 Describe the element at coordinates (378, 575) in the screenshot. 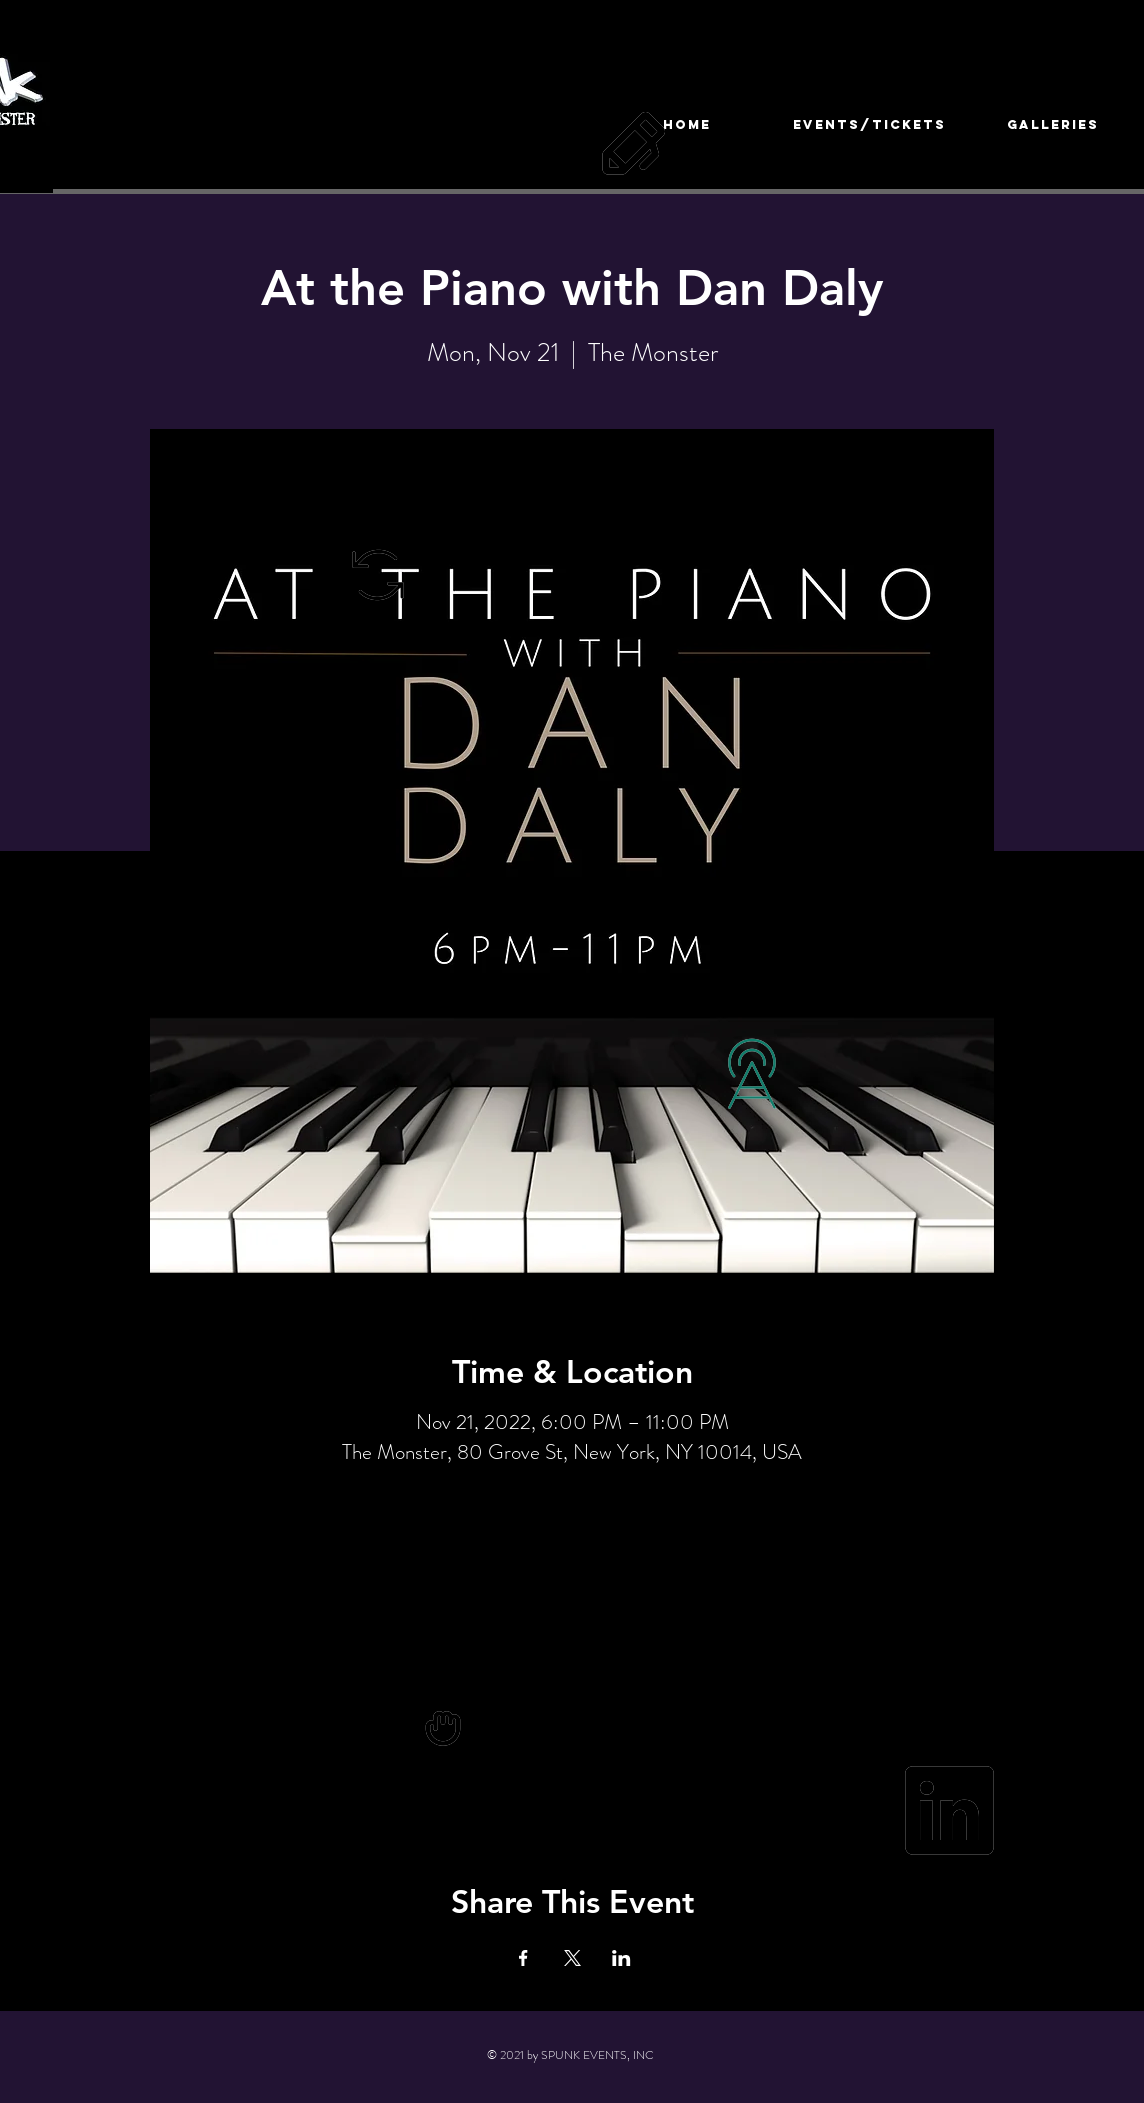

I see `refresh or reload content` at that location.